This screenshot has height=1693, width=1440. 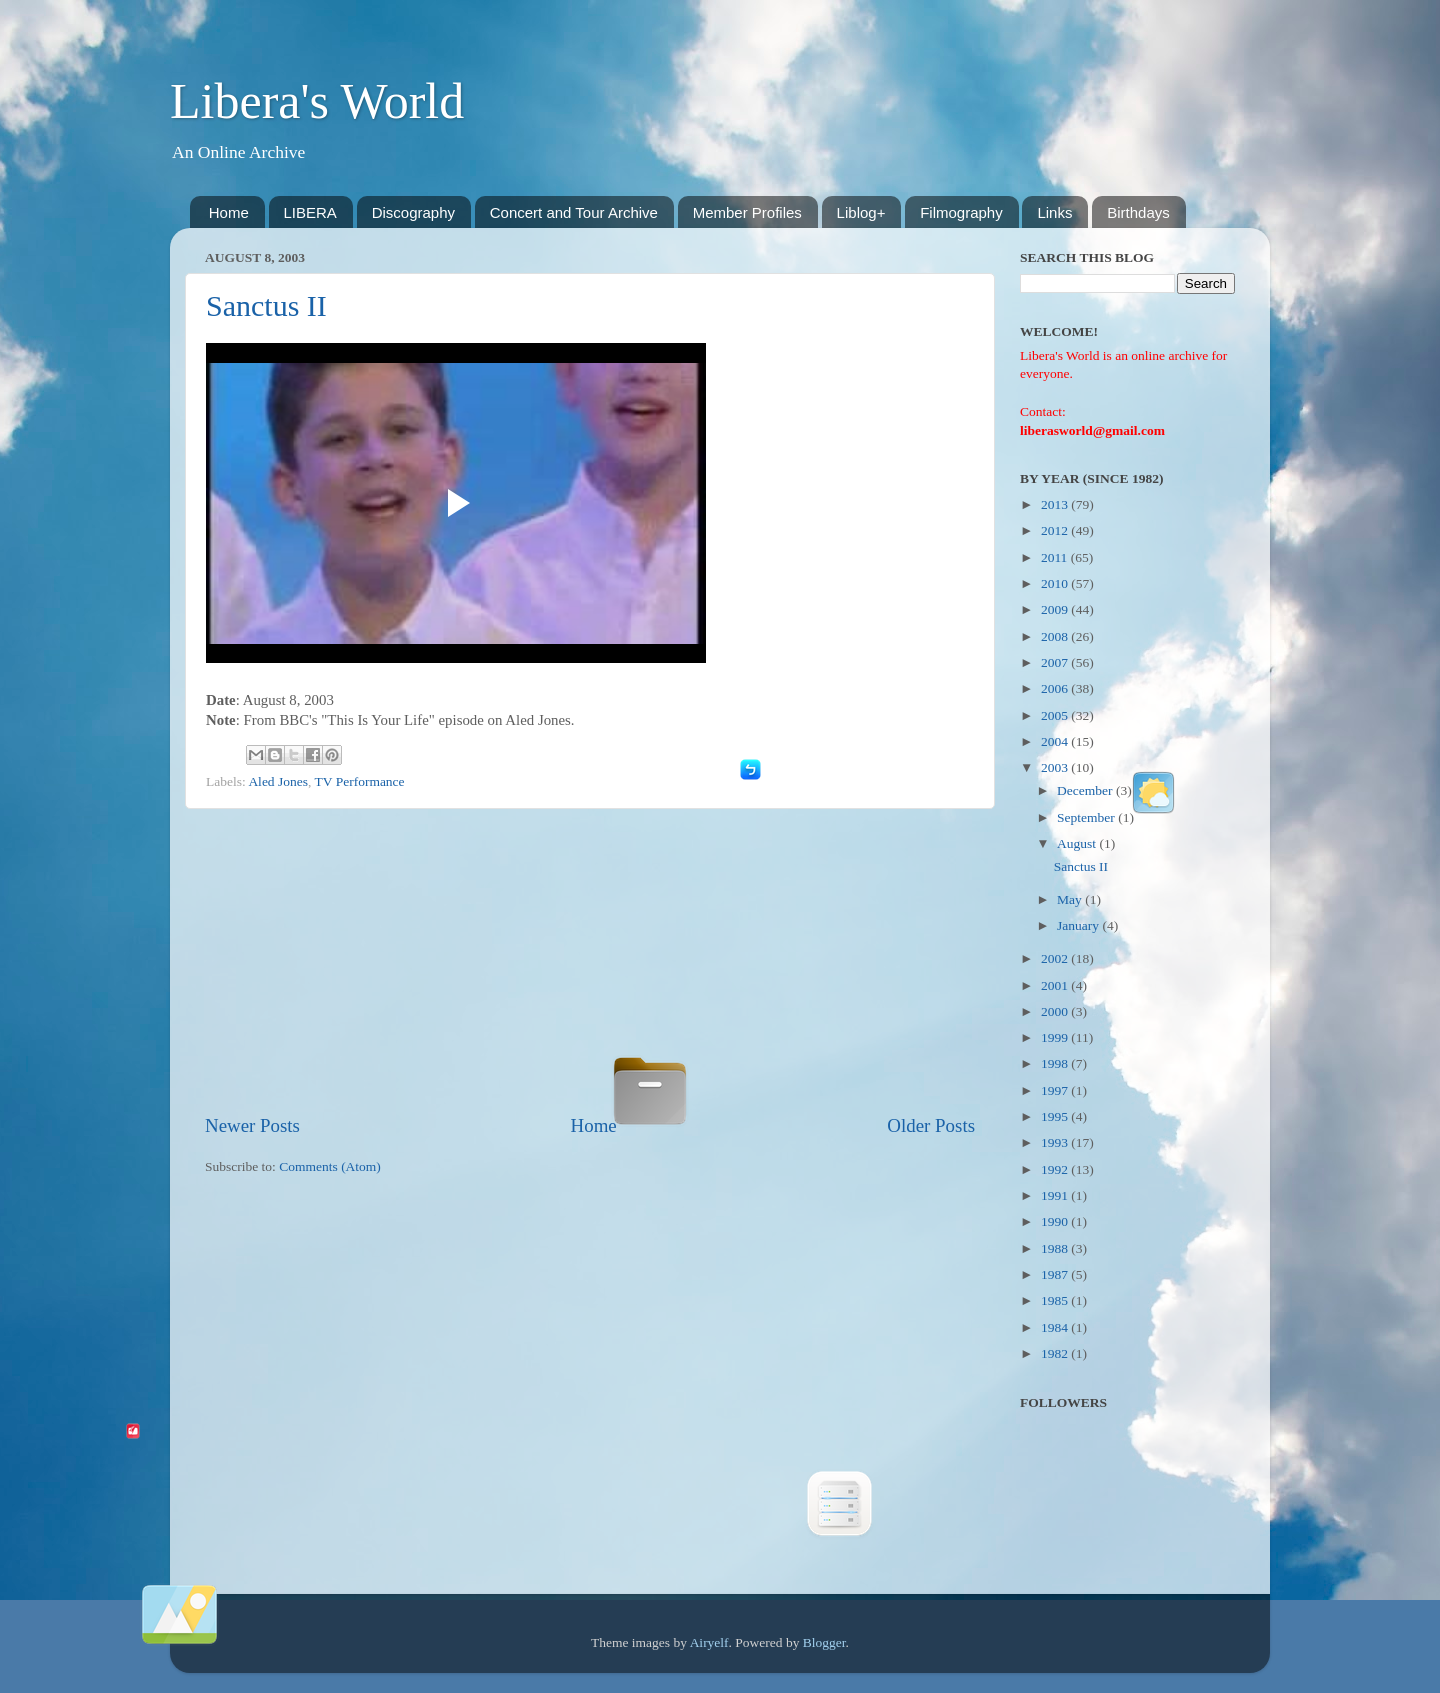 I want to click on open photo management app, so click(x=179, y=1614).